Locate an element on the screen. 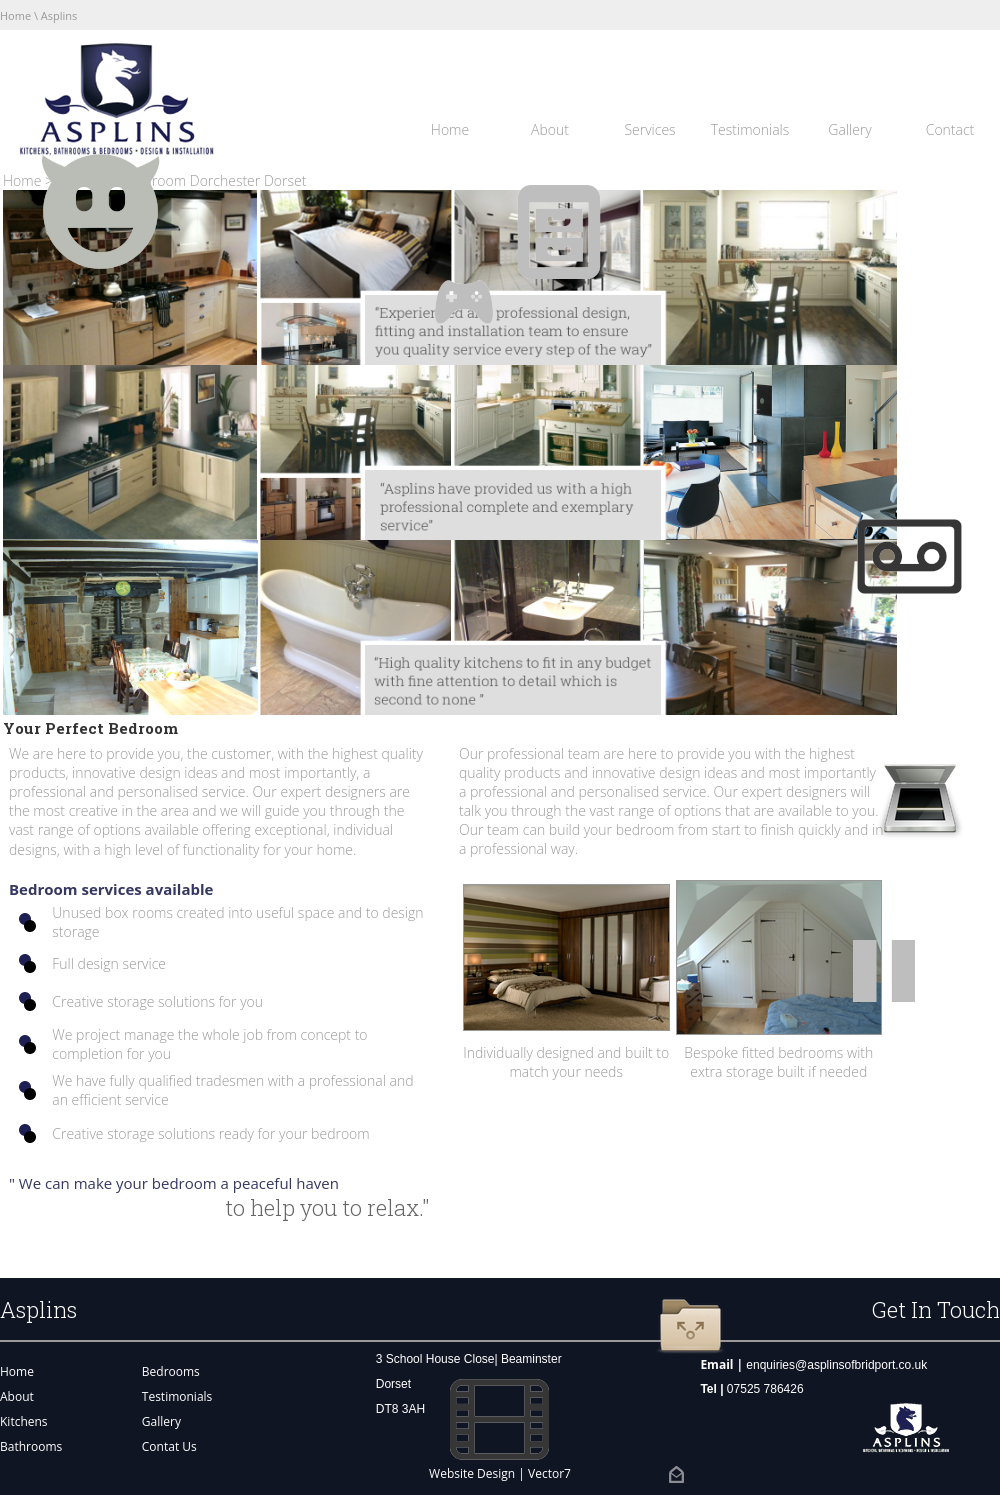  insert a mischievous or playful emoji is located at coordinates (100, 211).